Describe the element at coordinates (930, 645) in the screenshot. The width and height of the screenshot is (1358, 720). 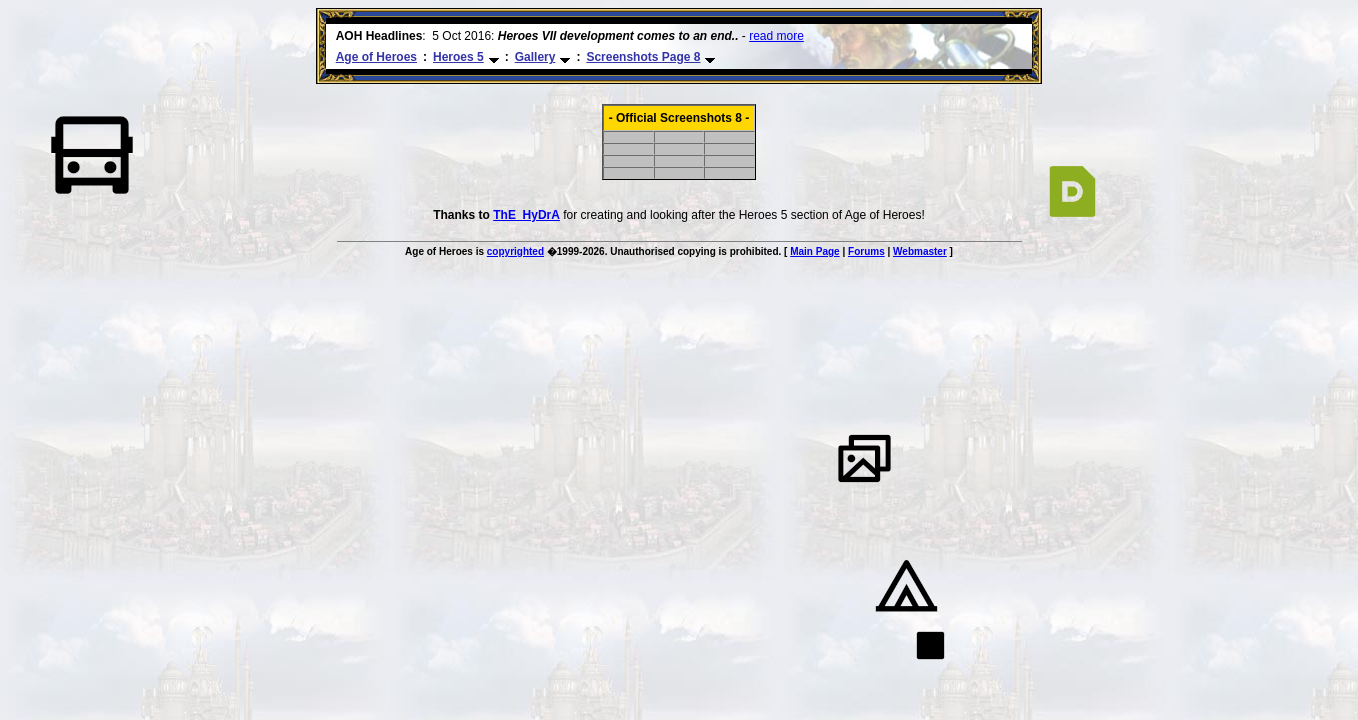
I see `stop media playback` at that location.